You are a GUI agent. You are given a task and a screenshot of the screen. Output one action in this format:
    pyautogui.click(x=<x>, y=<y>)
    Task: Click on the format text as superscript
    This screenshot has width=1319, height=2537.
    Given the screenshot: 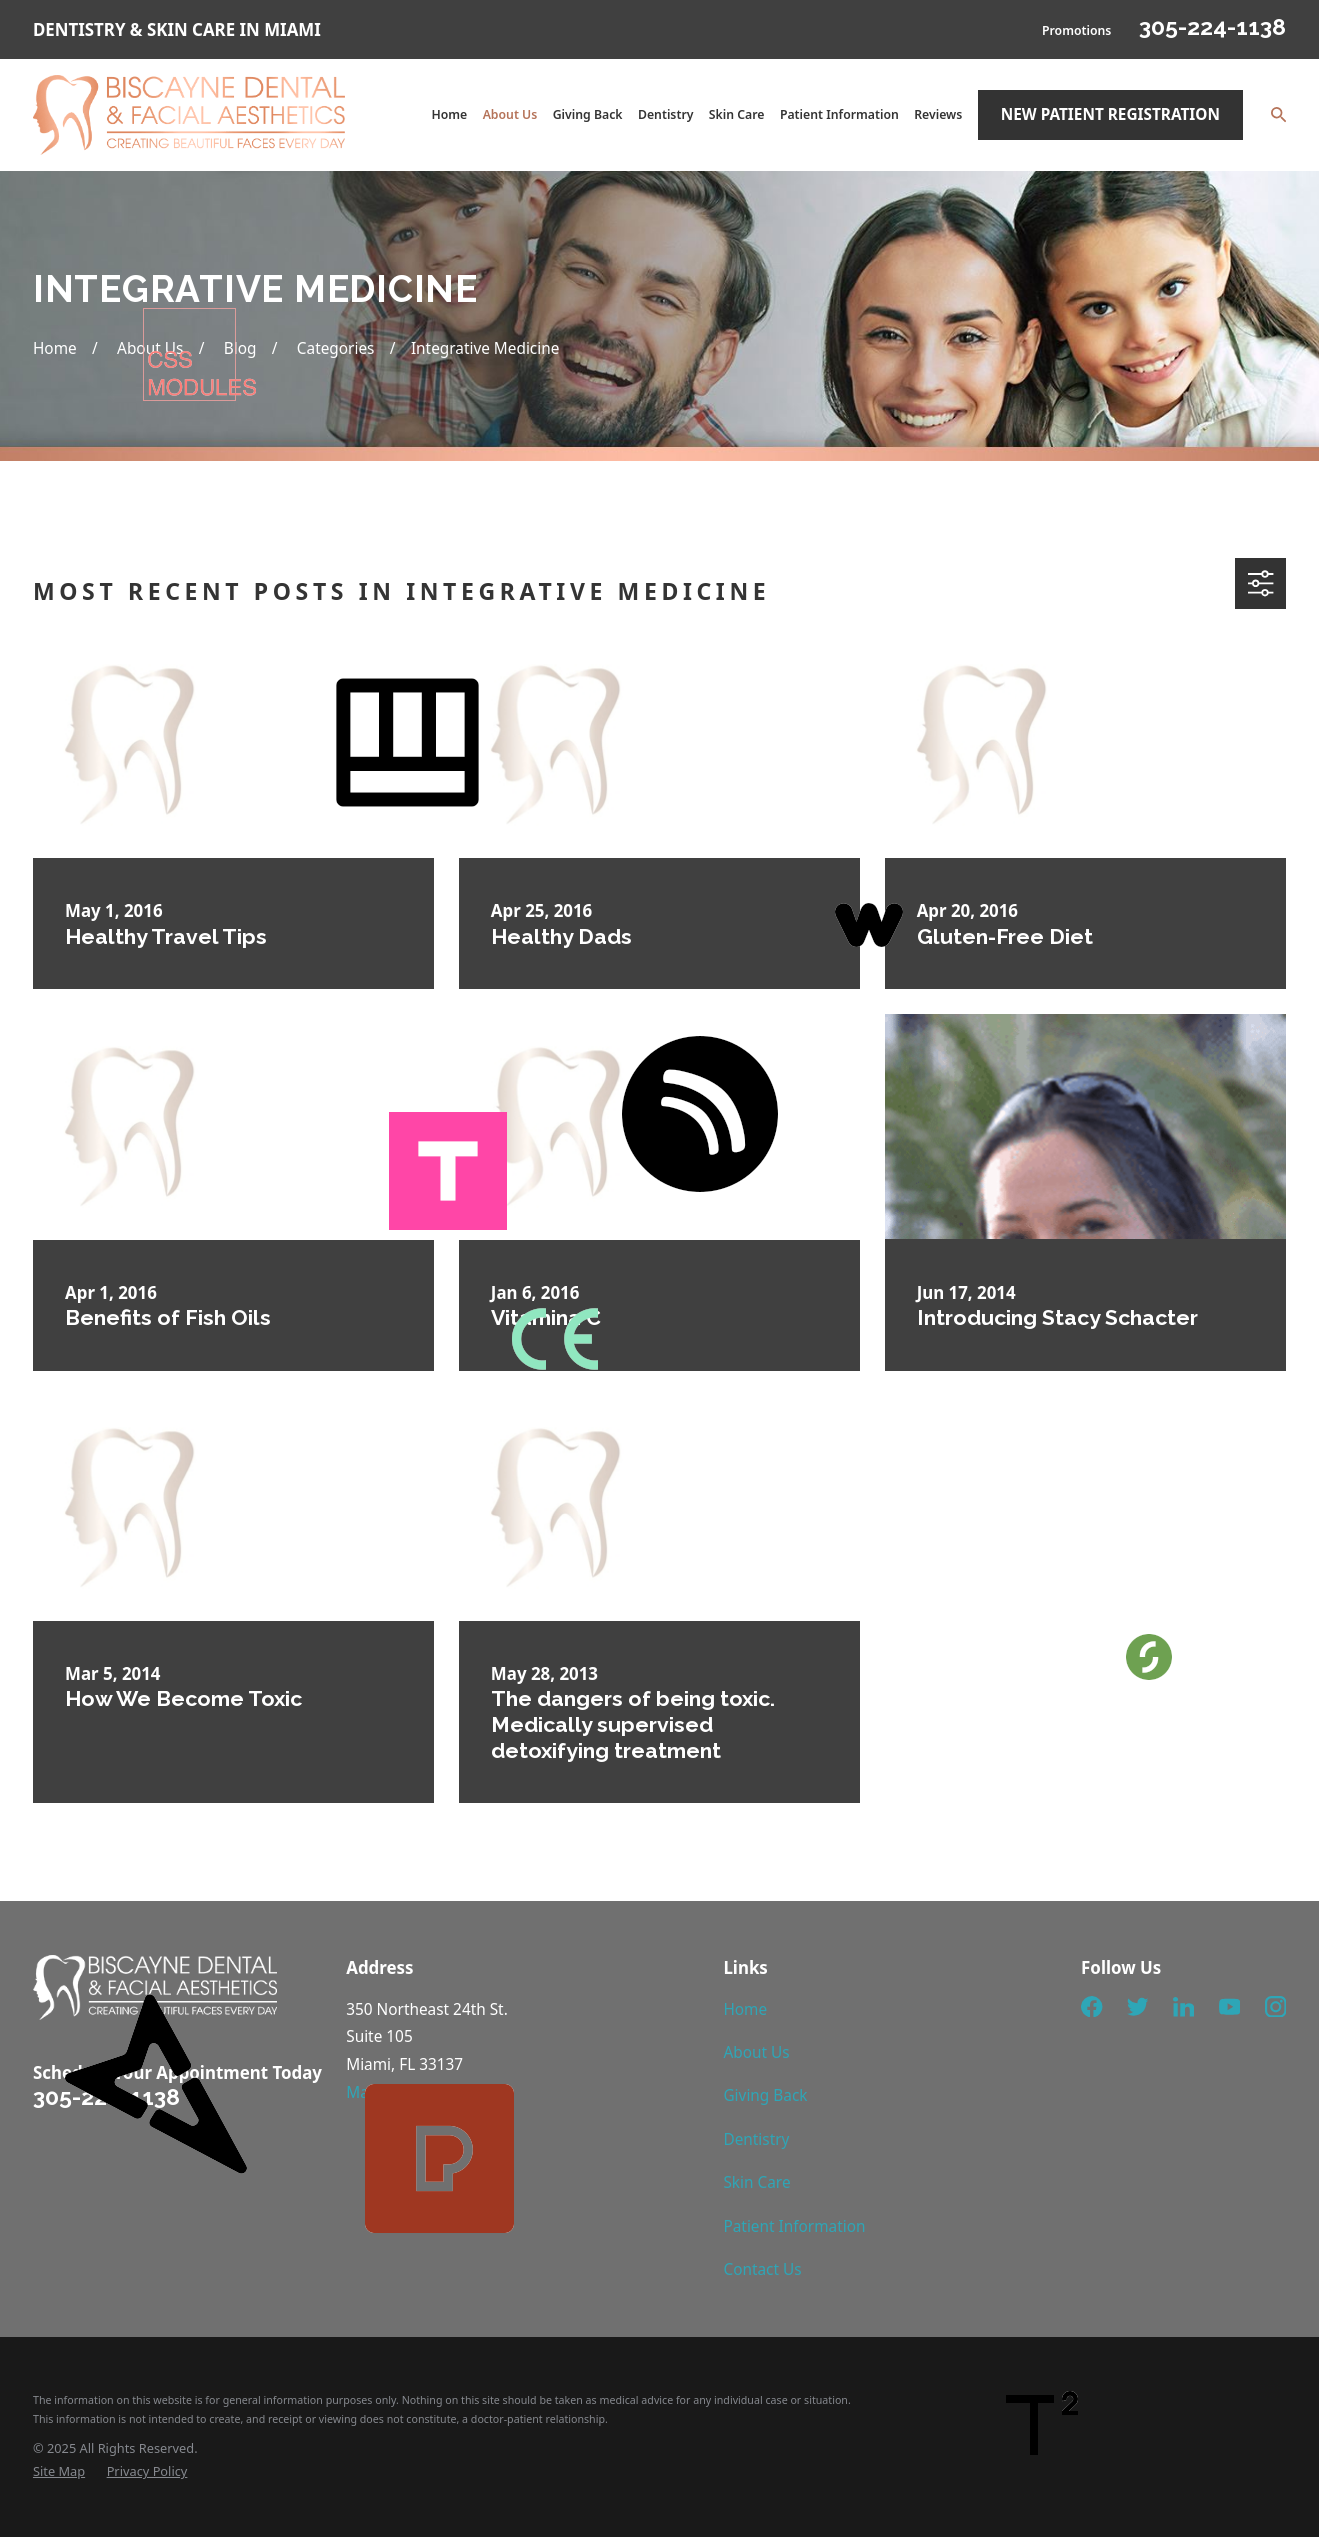 What is the action you would take?
    pyautogui.click(x=1042, y=2423)
    